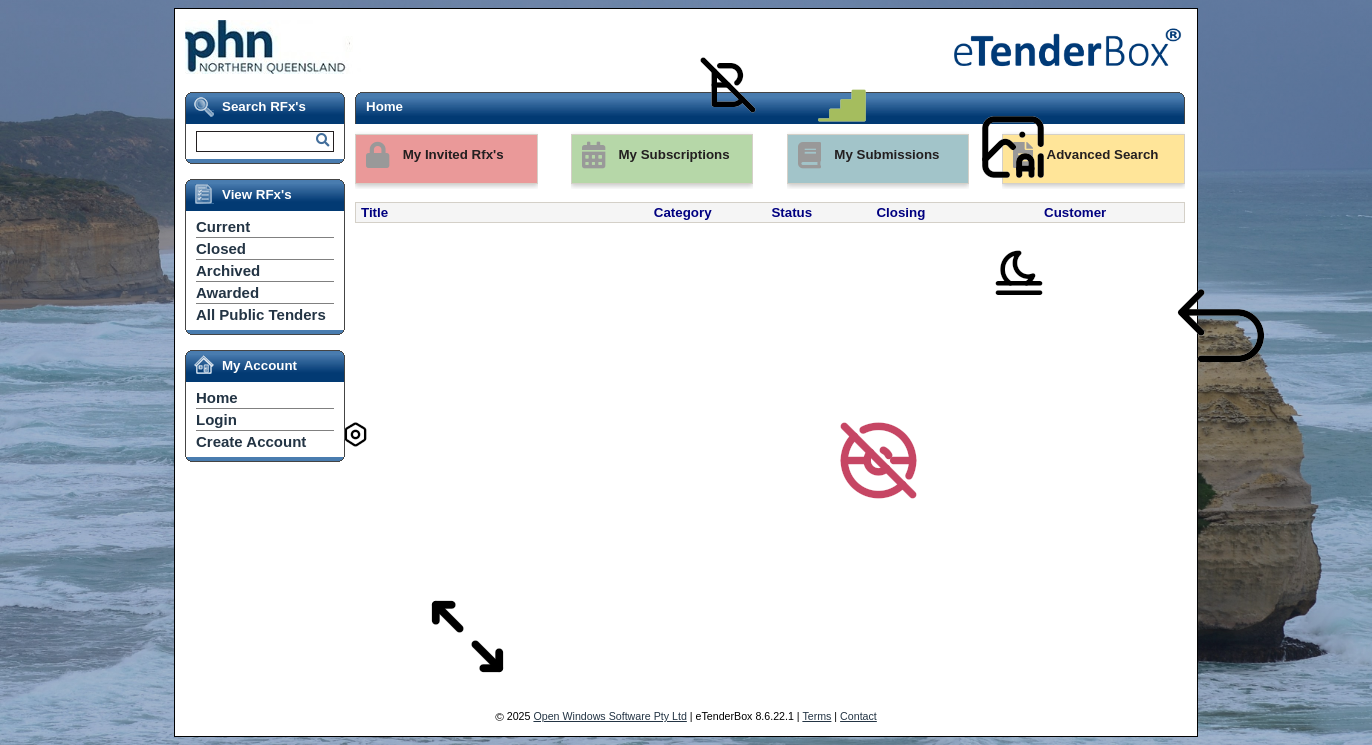 The height and width of the screenshot is (745, 1372). What do you see at coordinates (467, 636) in the screenshot?
I see `expand to fullscreen mode` at bounding box center [467, 636].